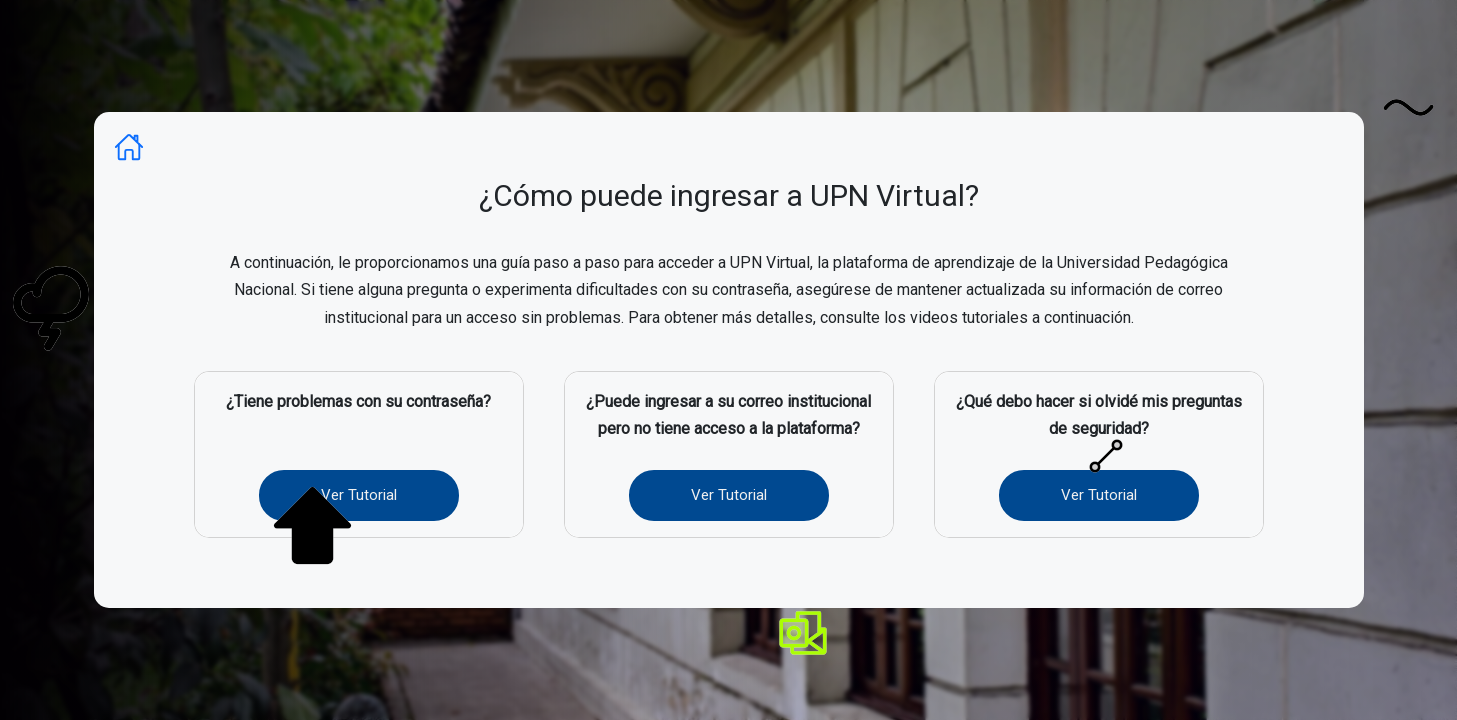 The width and height of the screenshot is (1457, 720). I want to click on indicates thunderstorm or severe weather conditions, so click(51, 307).